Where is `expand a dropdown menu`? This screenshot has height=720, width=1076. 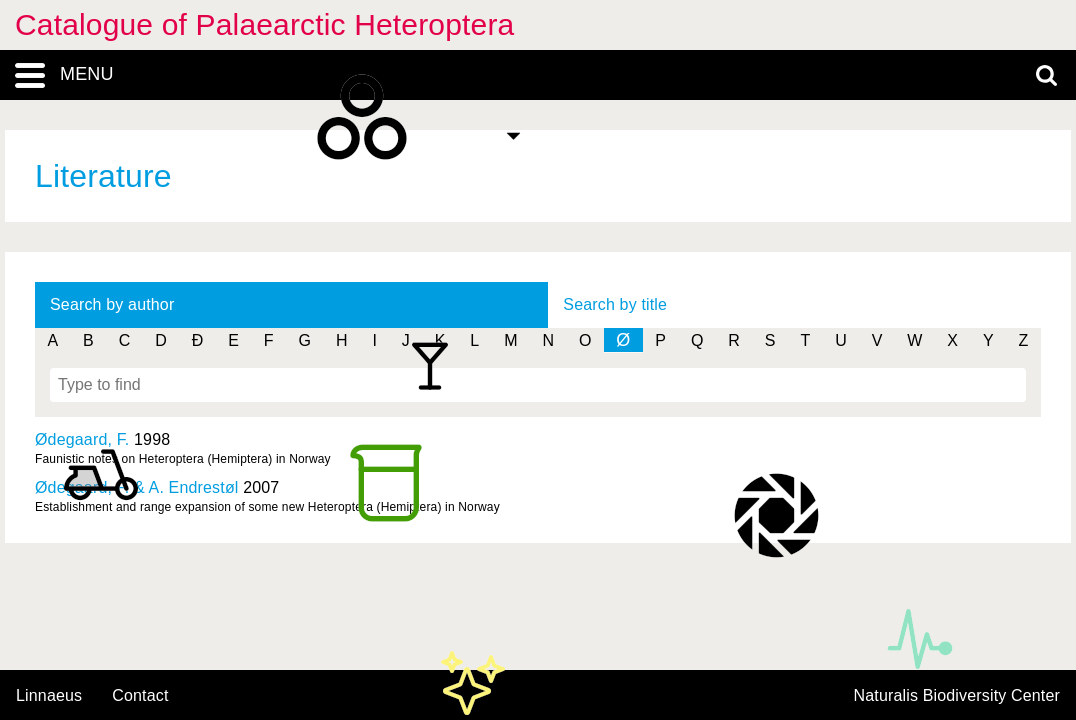
expand a dropdown menu is located at coordinates (513, 134).